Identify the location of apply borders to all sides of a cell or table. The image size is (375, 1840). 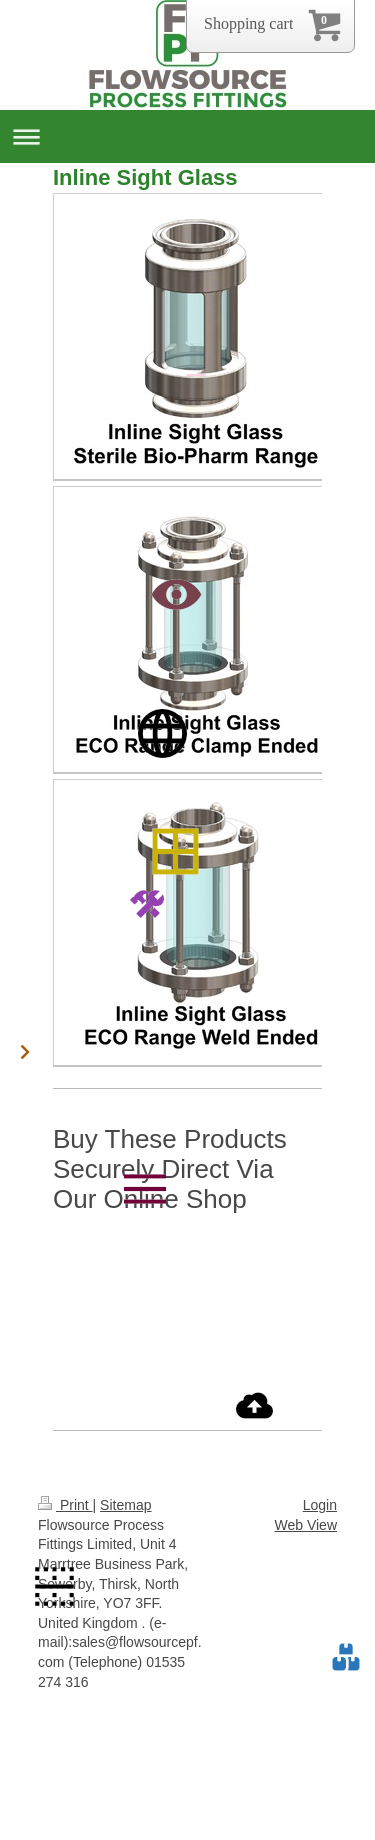
(175, 851).